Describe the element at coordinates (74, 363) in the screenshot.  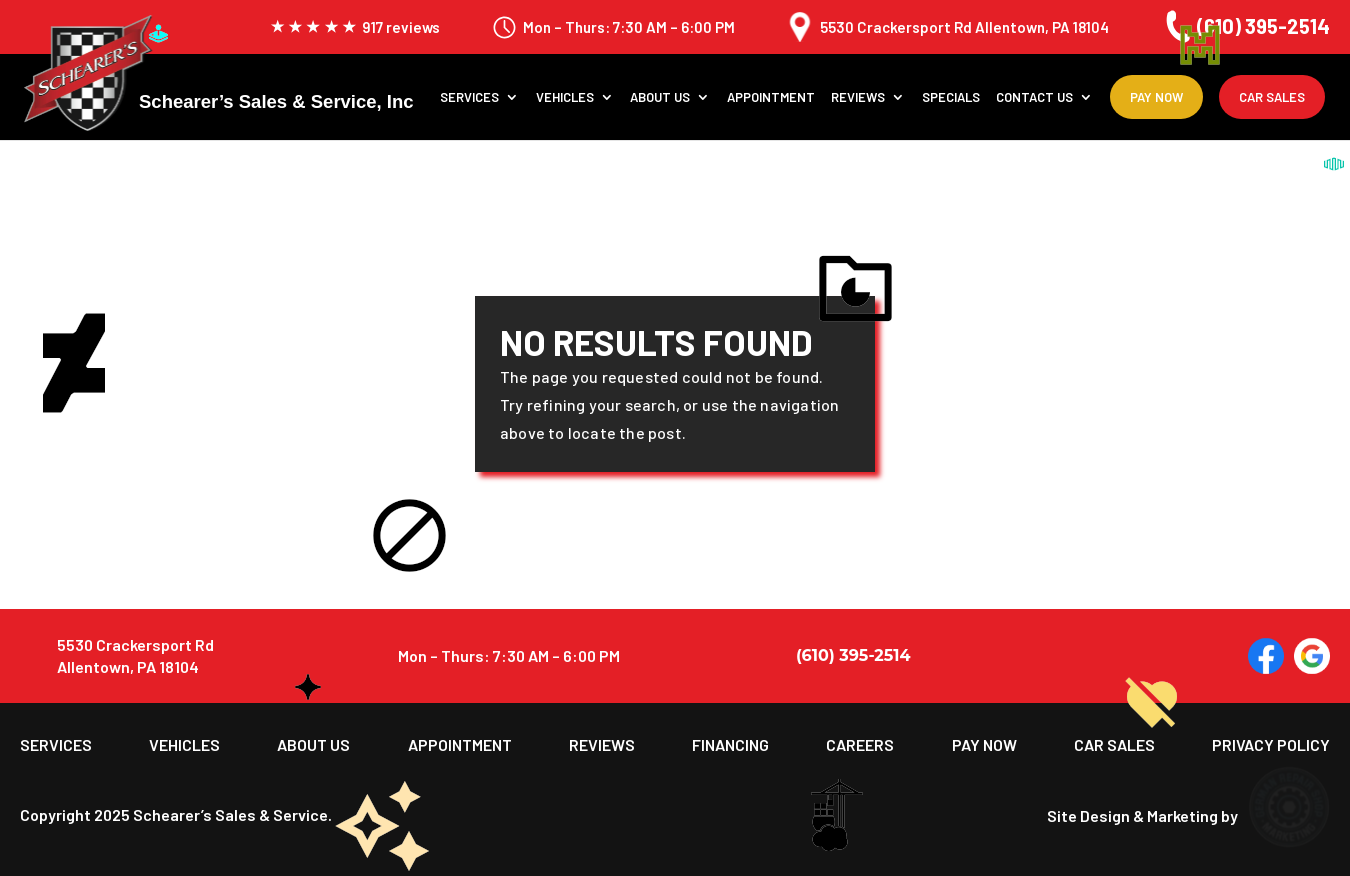
I see `visit deviantart profile or page` at that location.